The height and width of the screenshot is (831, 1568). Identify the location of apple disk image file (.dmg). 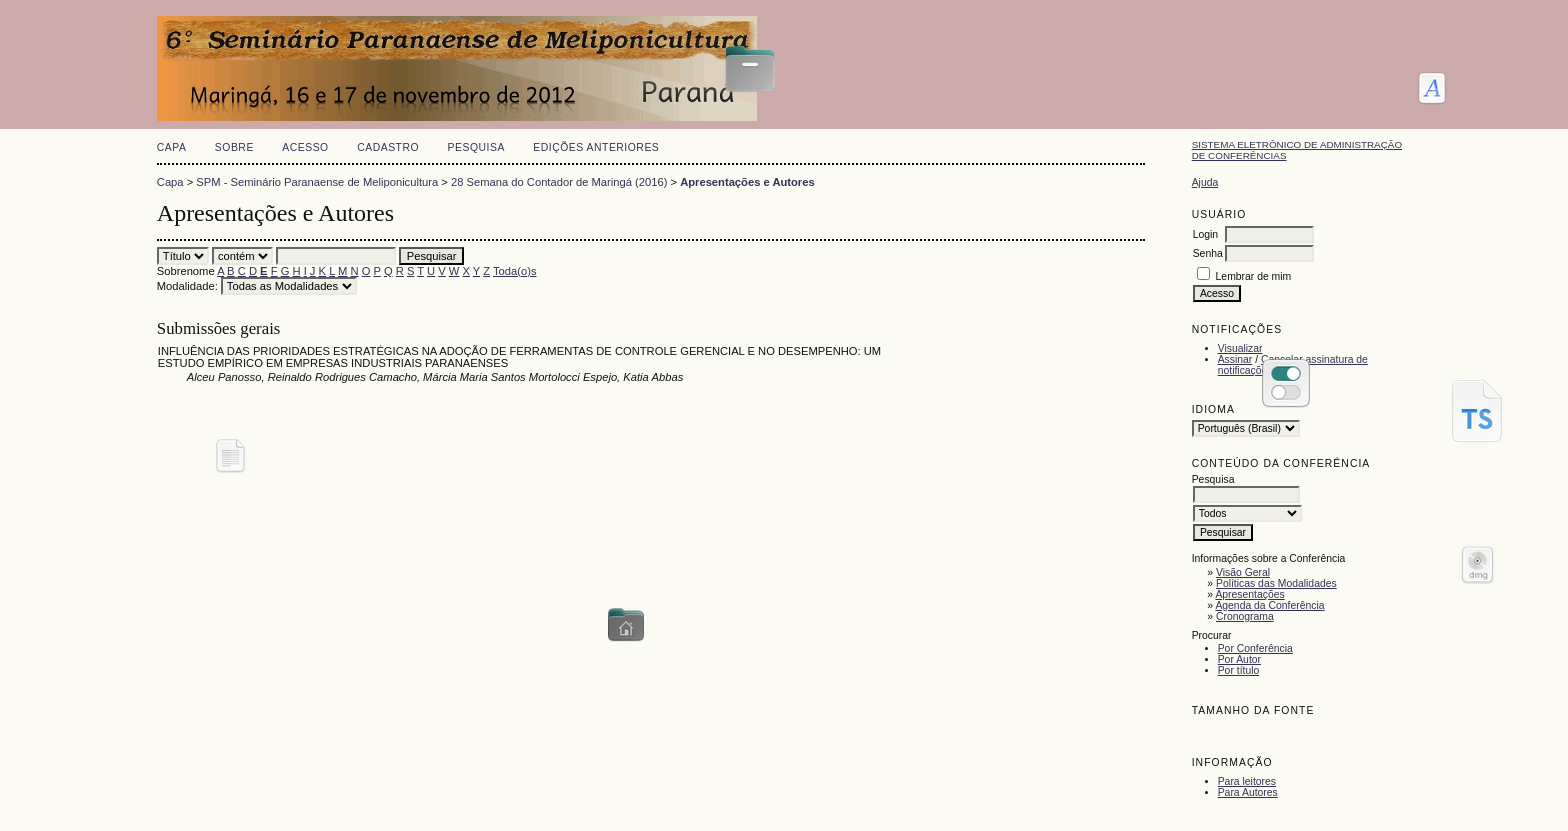
(1477, 564).